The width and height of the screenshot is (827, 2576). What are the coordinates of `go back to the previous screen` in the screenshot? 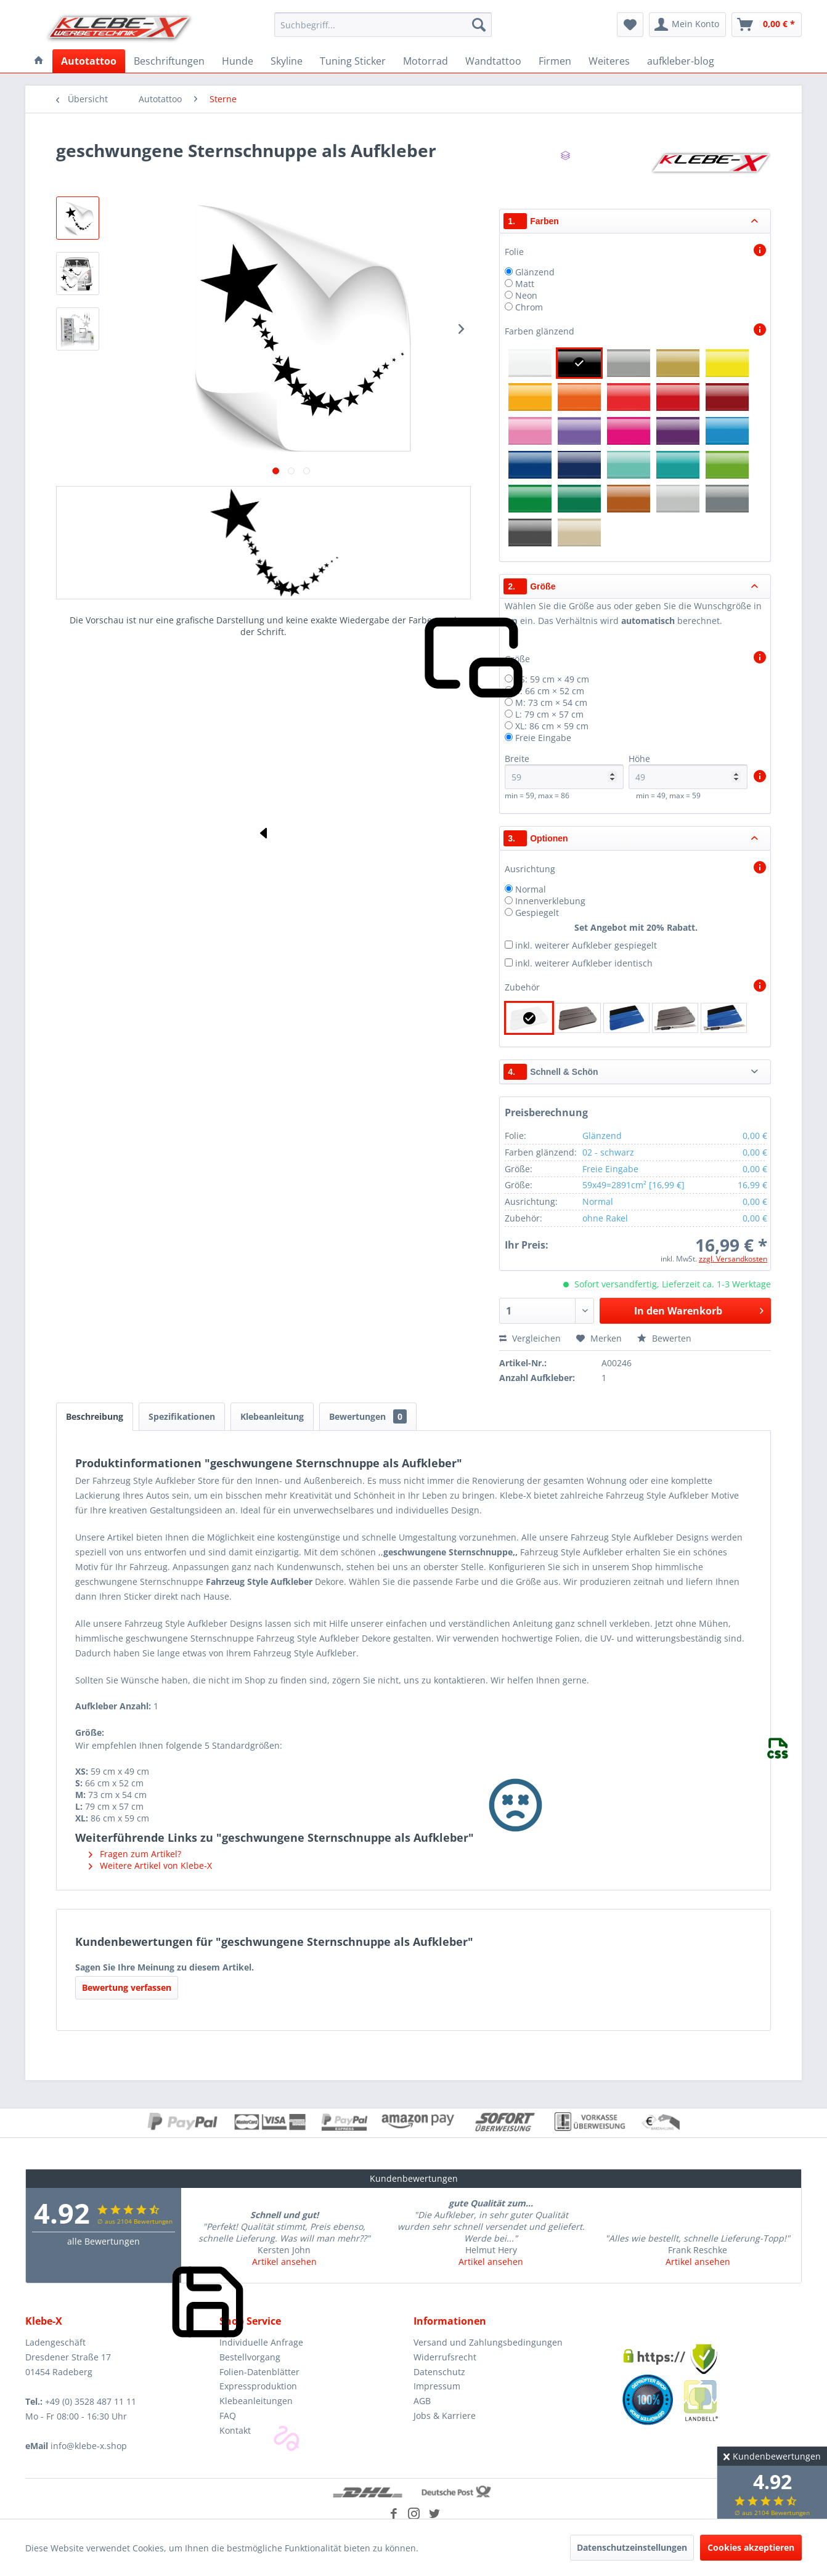 It's located at (263, 833).